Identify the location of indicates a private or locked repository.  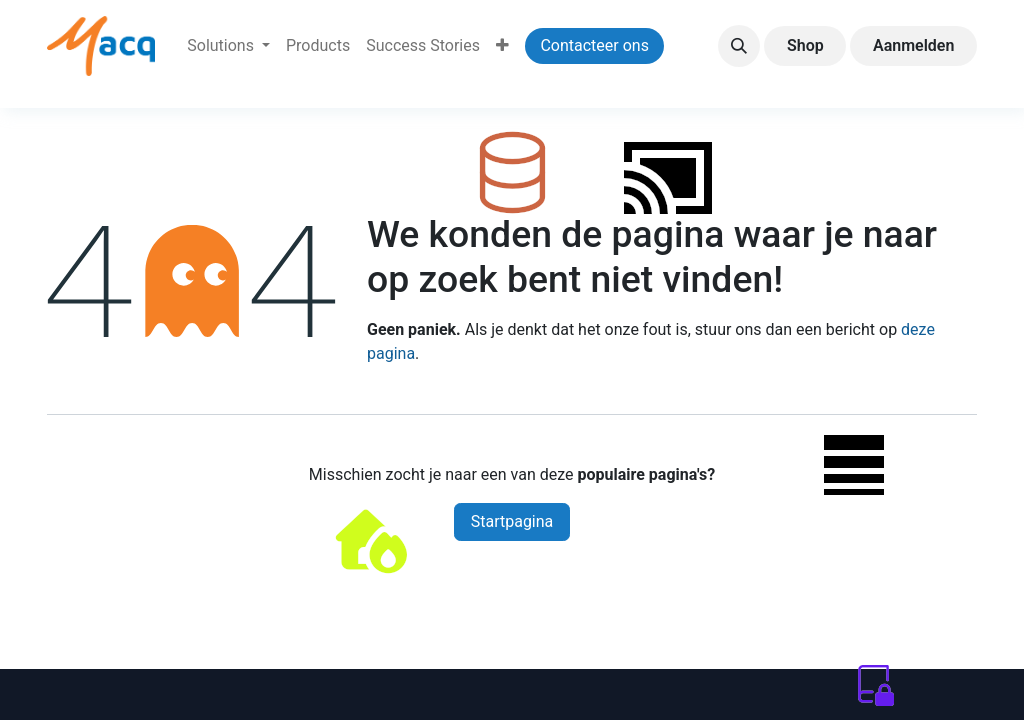
(873, 685).